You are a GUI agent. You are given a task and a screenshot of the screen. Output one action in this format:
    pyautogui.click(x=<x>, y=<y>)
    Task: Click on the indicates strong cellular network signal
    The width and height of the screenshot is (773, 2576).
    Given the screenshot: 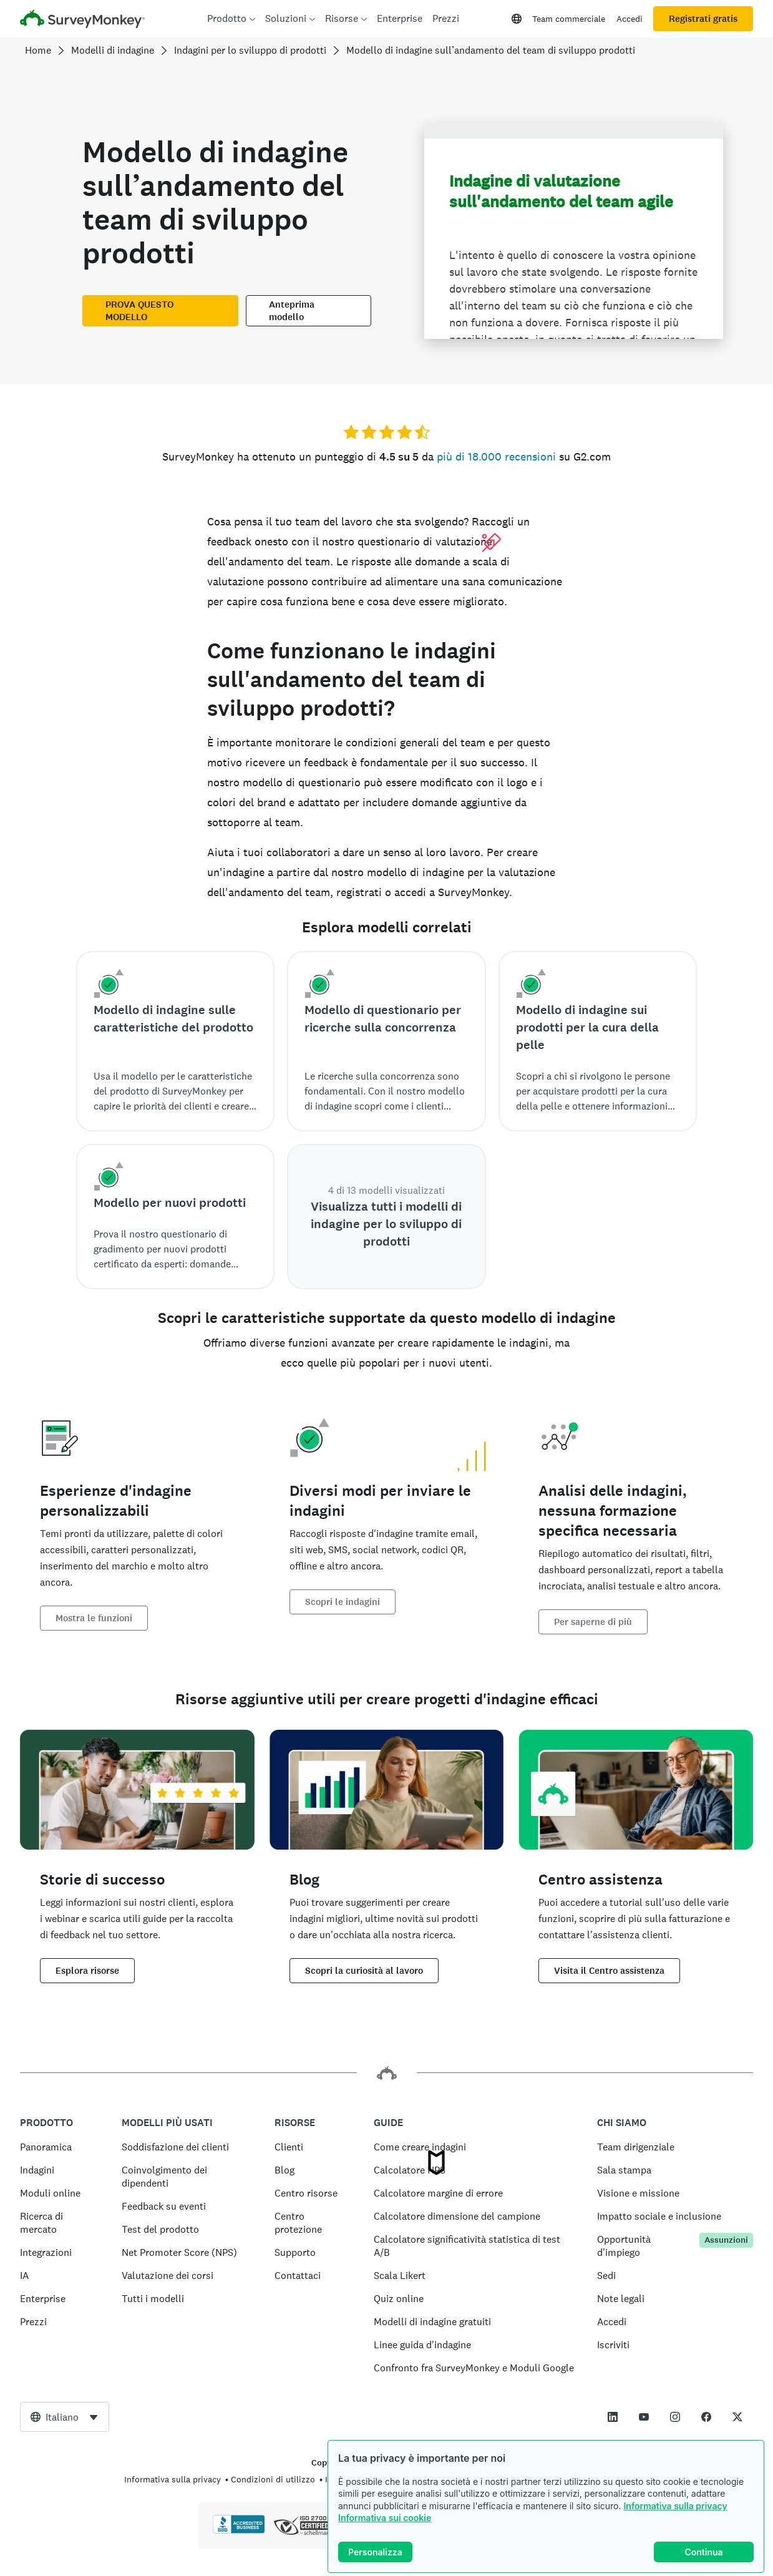 What is the action you would take?
    pyautogui.click(x=478, y=1455)
    